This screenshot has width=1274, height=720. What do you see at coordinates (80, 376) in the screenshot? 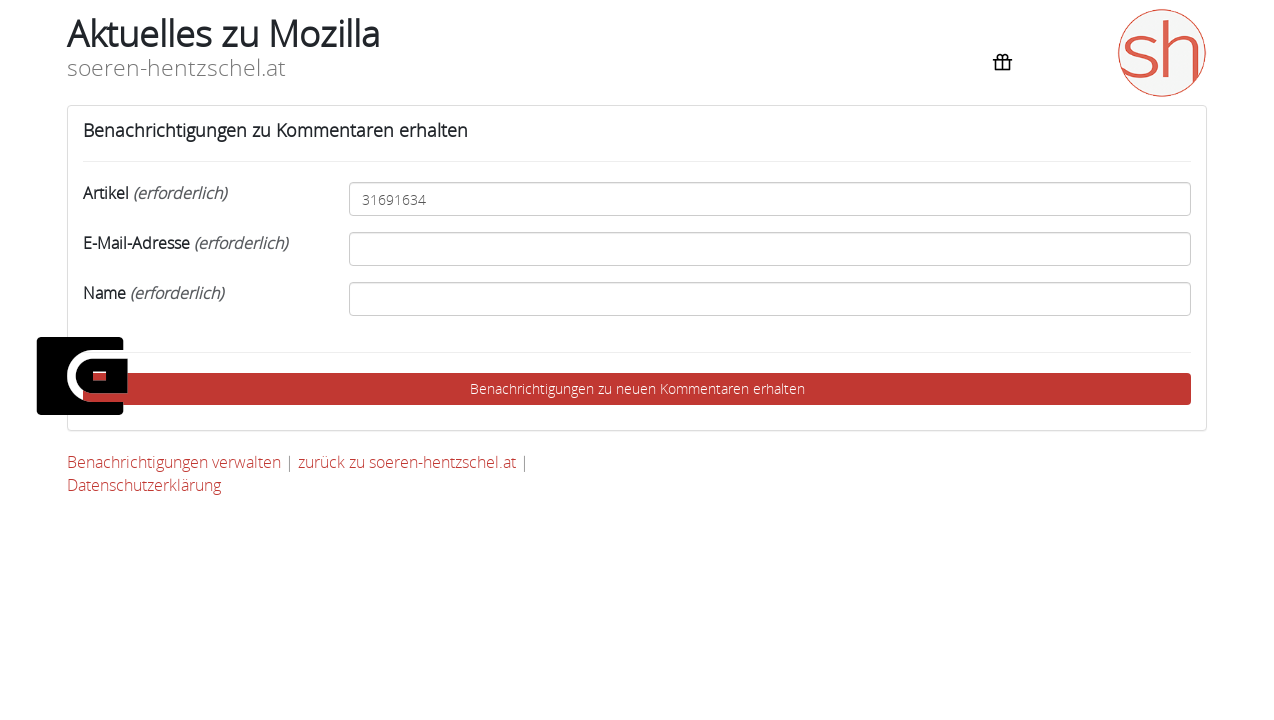
I see `access your wallet or payment methods` at bounding box center [80, 376].